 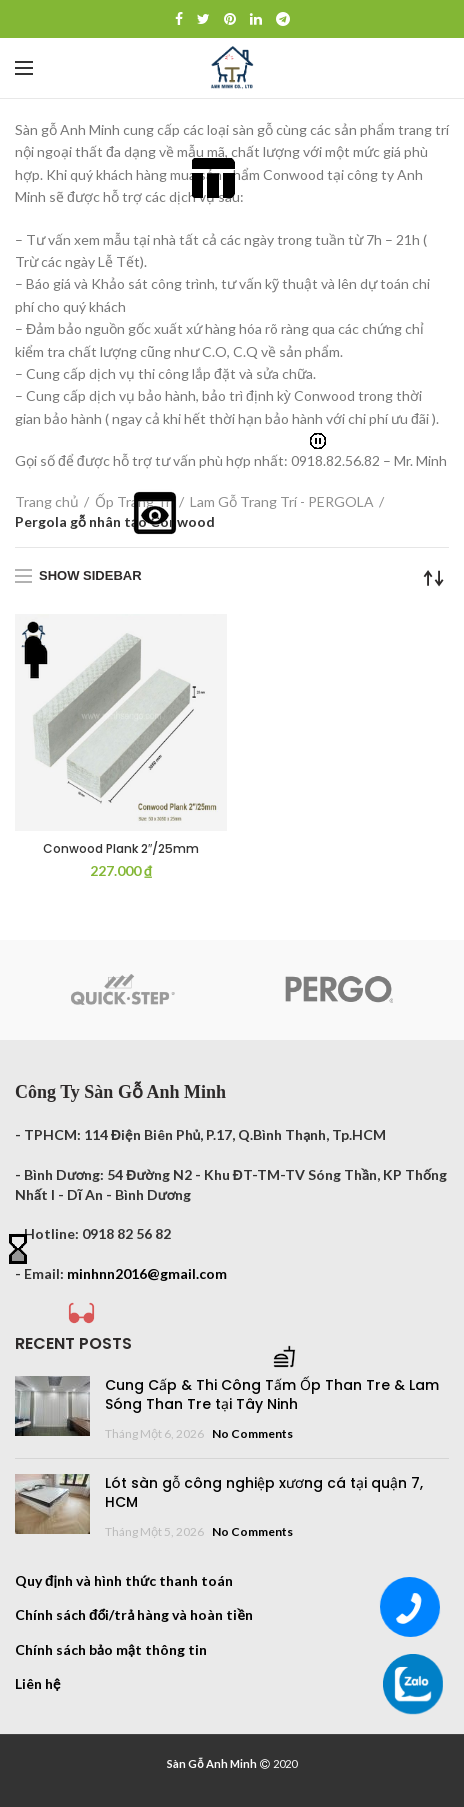 What do you see at coordinates (81, 1313) in the screenshot?
I see `enable reading mode or accessibility features` at bounding box center [81, 1313].